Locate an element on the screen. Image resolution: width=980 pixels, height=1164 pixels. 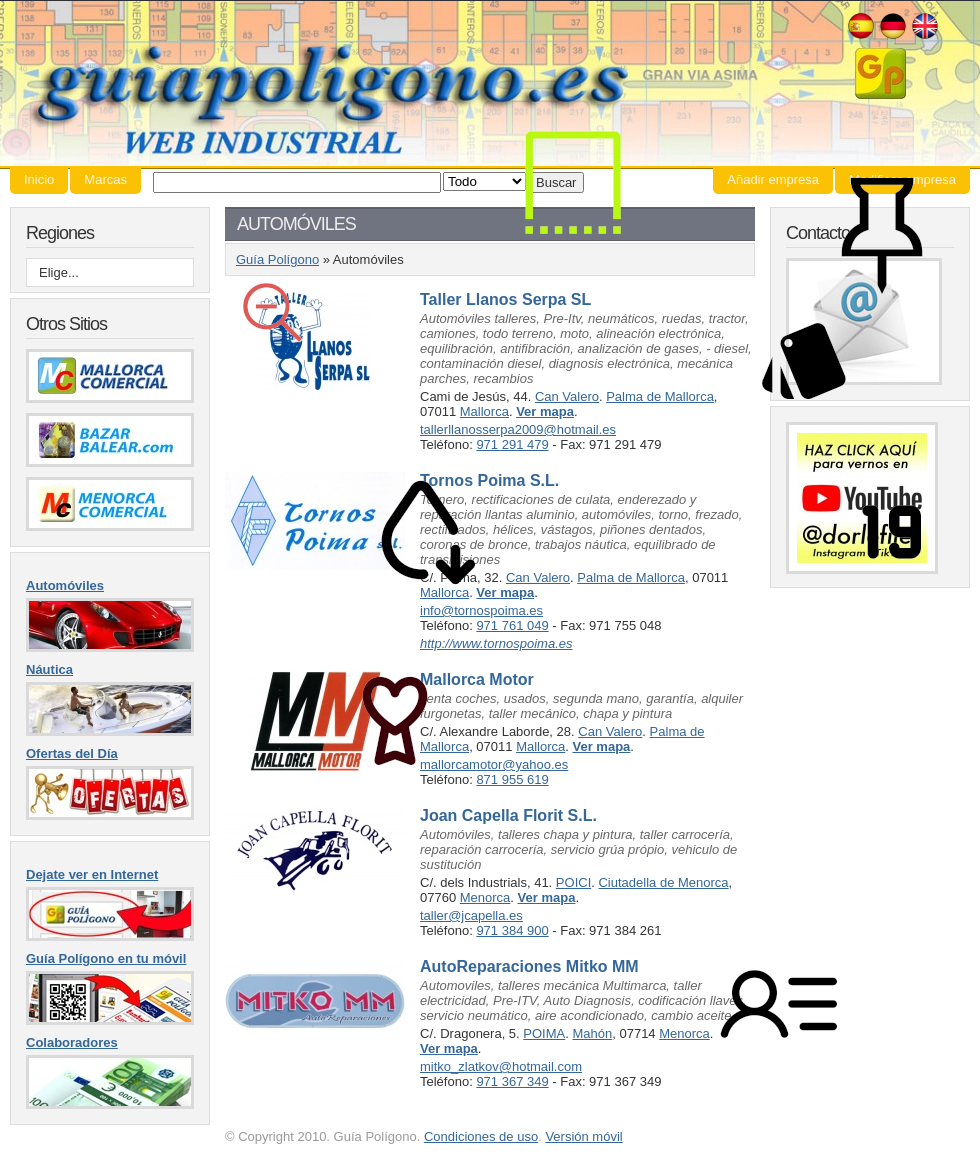
decrease water or liquid level is located at coordinates (421, 530).